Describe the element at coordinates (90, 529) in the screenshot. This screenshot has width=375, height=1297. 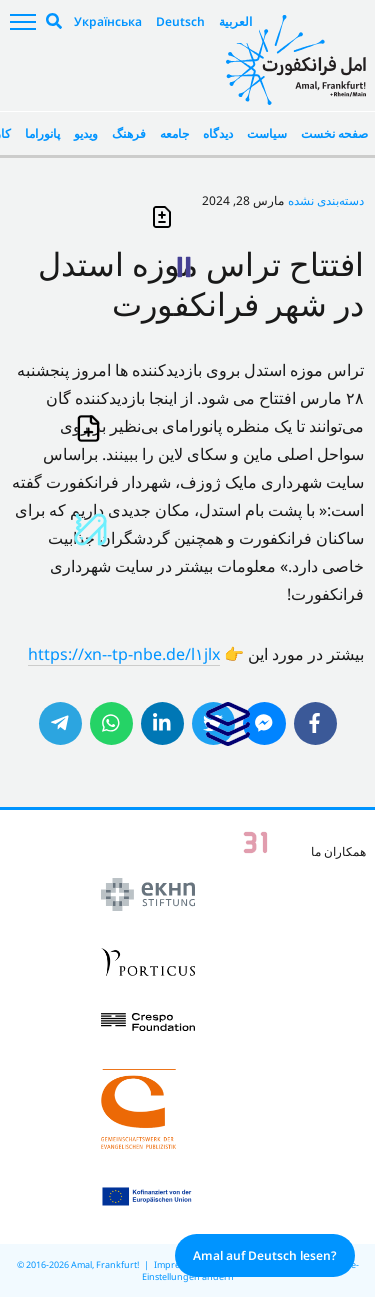
I see `access multi-tool or utility functions` at that location.